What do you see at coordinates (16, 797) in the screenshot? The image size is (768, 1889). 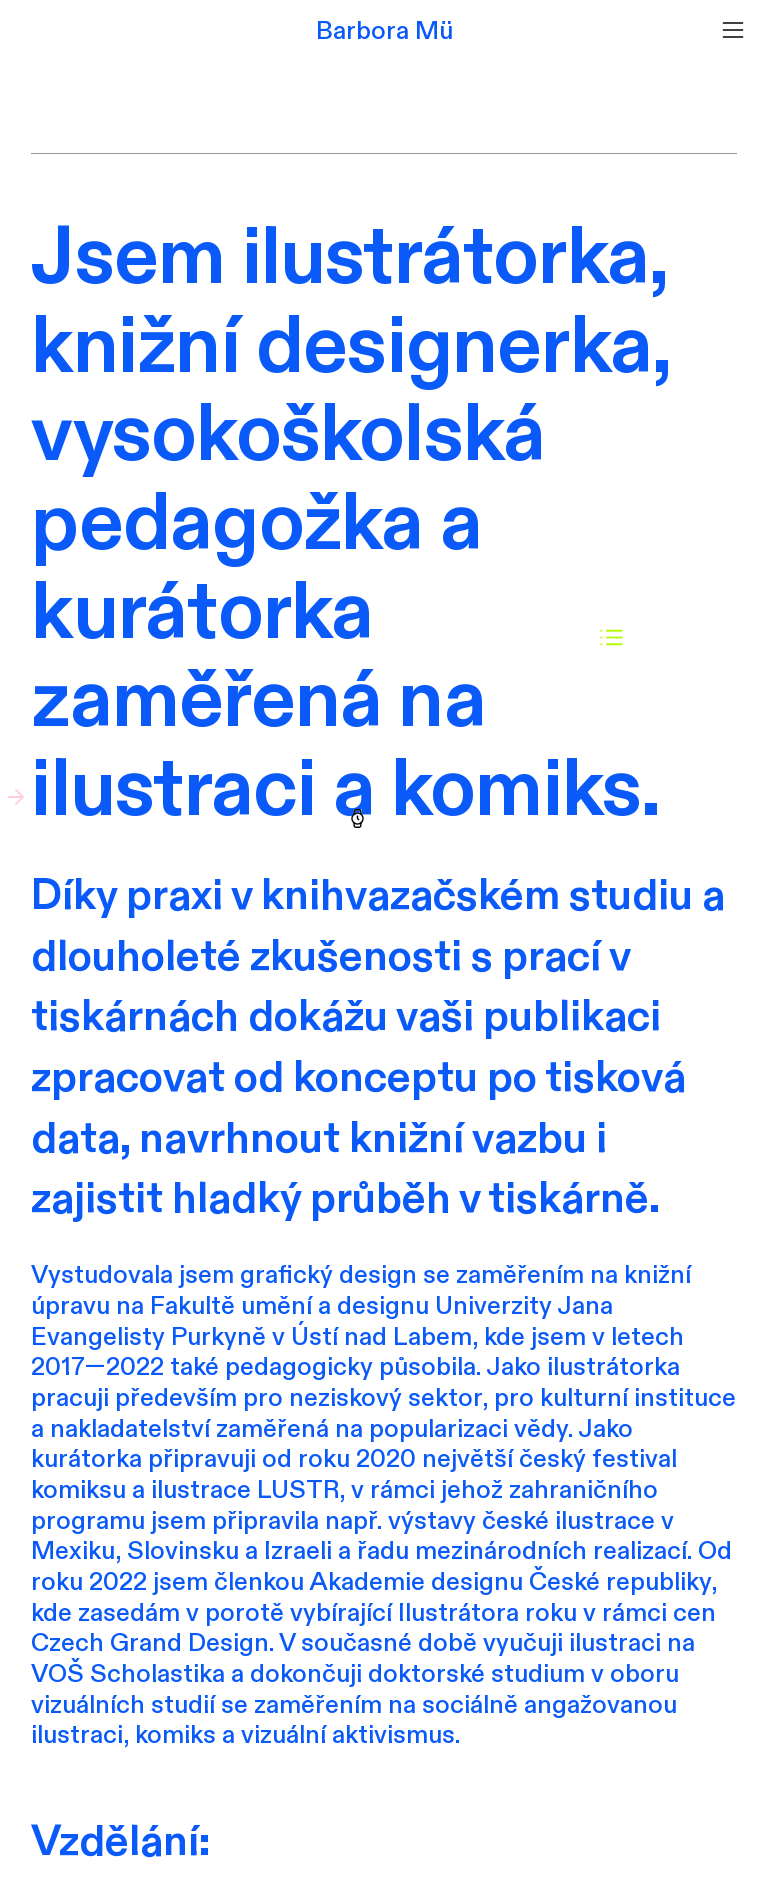 I see `navigate to the next item or page` at bounding box center [16, 797].